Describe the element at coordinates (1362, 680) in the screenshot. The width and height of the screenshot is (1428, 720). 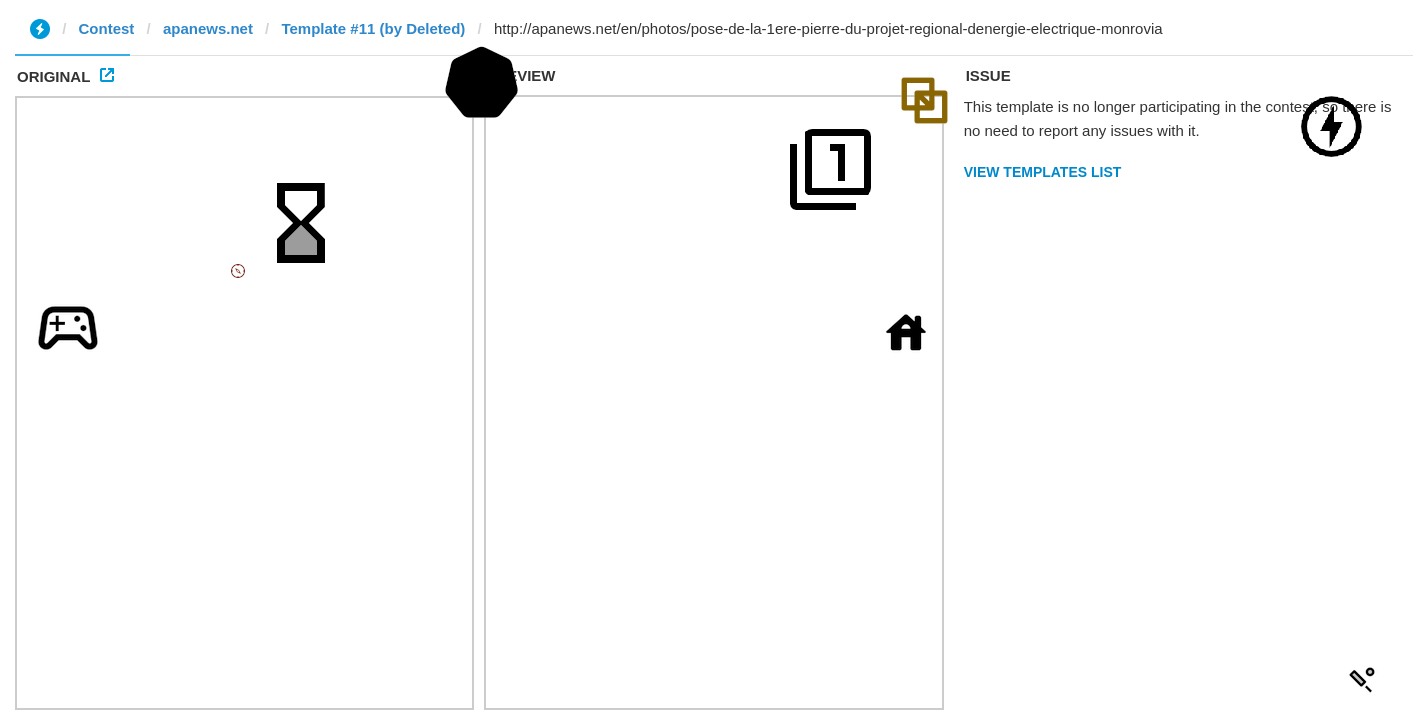
I see `access cricket sports content` at that location.